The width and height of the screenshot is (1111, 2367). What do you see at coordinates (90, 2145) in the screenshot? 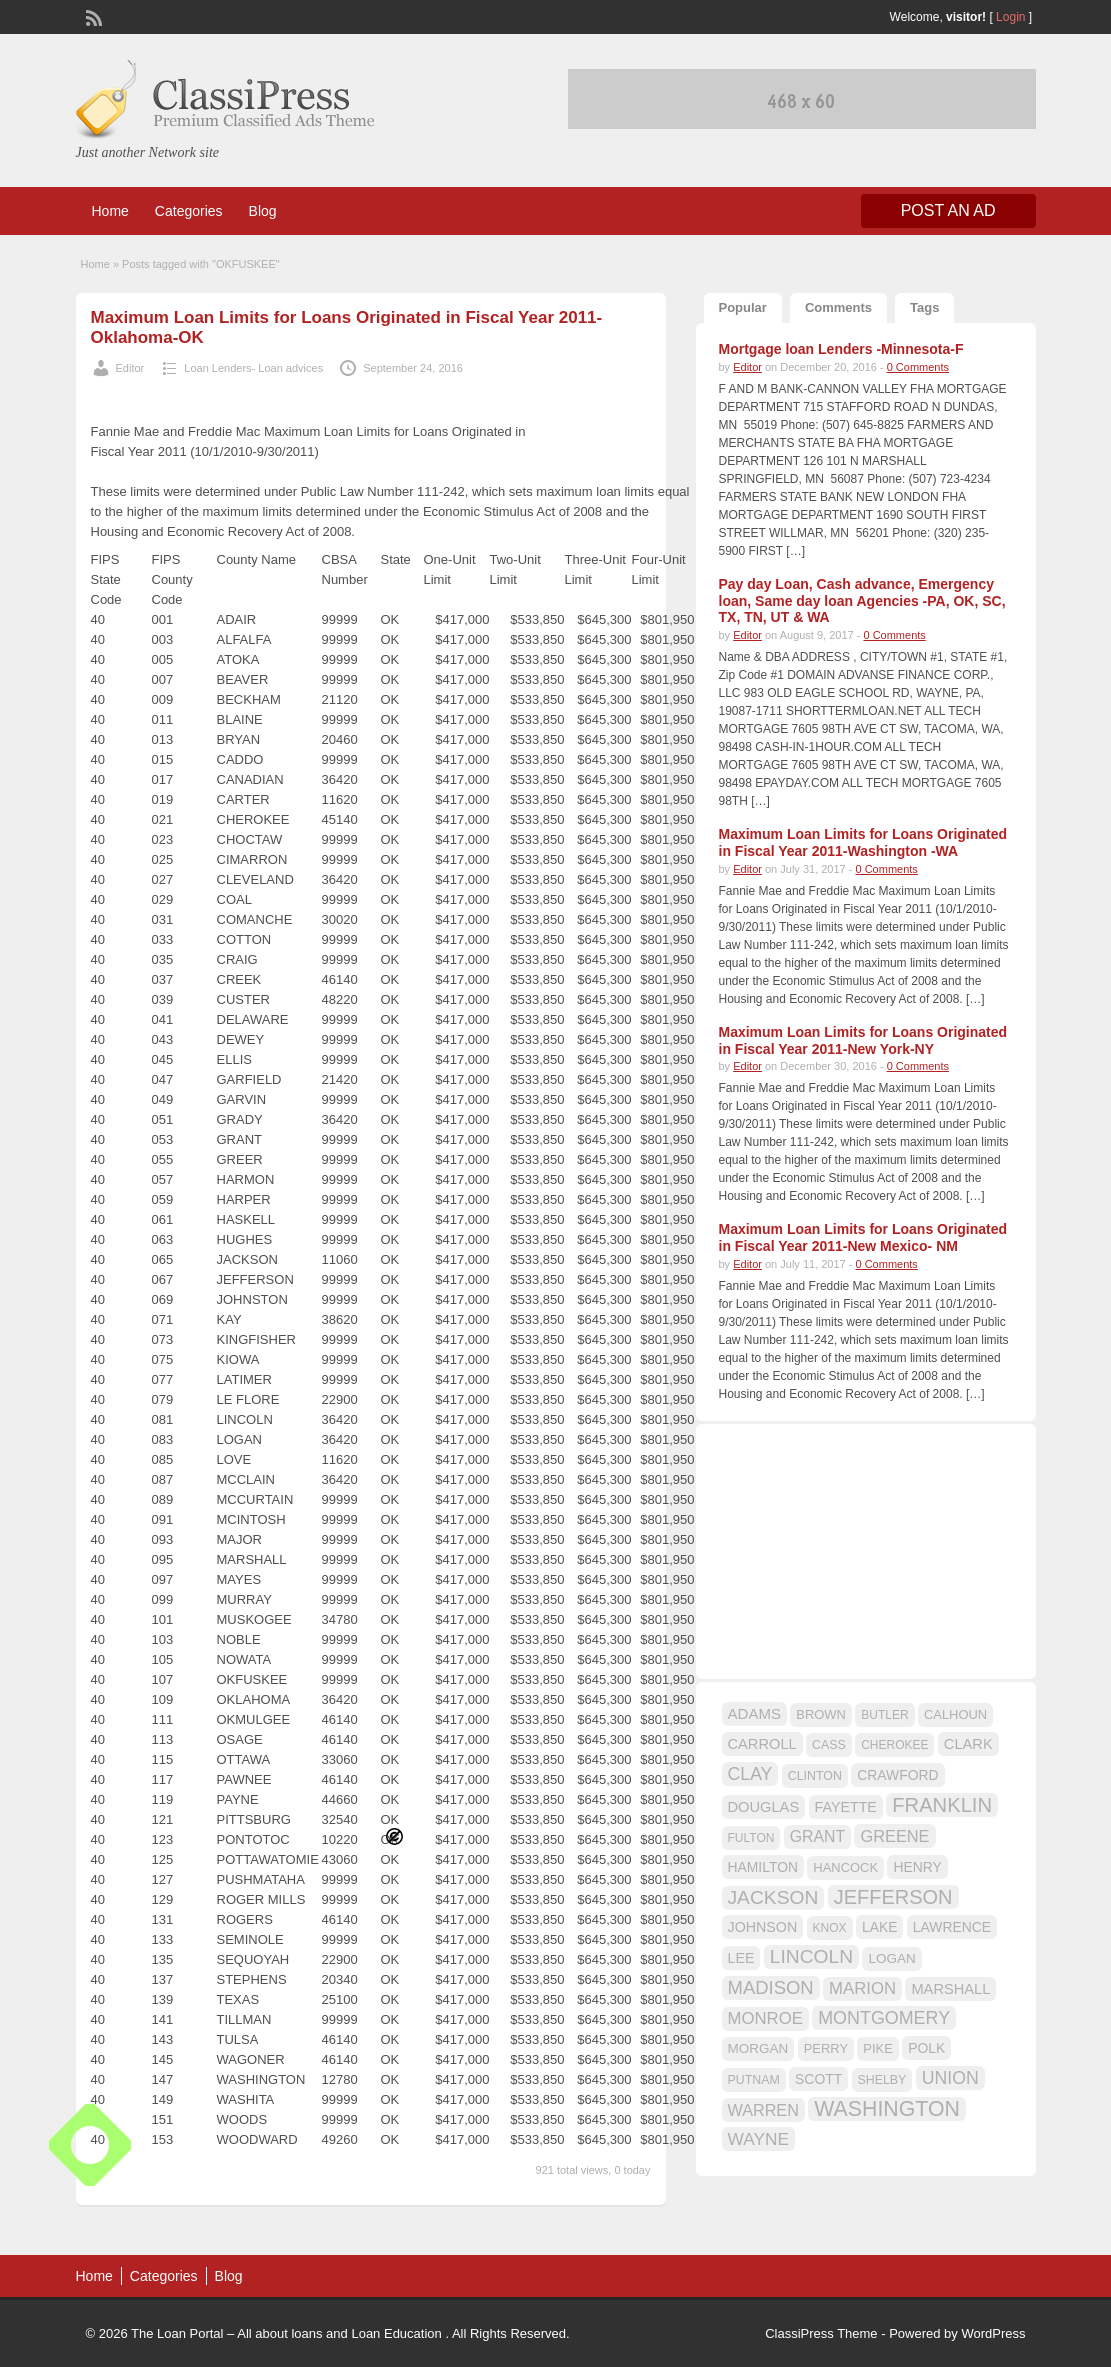
I see `cloudsmith logo` at bounding box center [90, 2145].